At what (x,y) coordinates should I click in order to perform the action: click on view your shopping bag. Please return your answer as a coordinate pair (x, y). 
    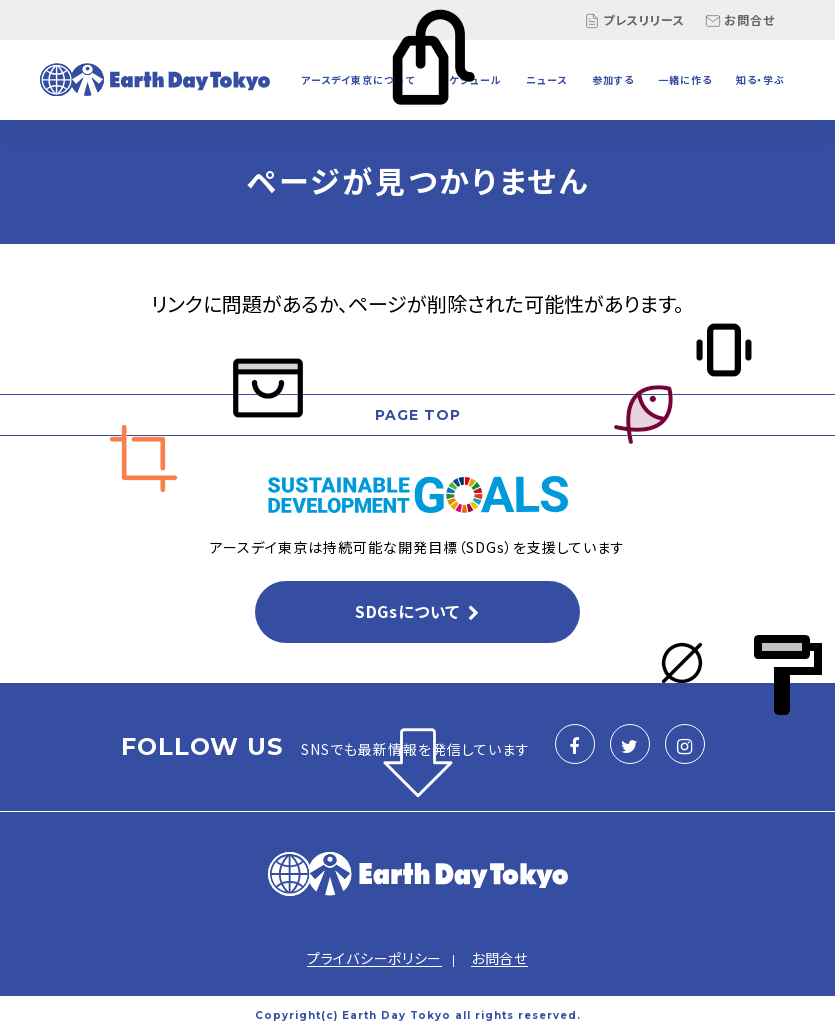
    Looking at the image, I should click on (268, 388).